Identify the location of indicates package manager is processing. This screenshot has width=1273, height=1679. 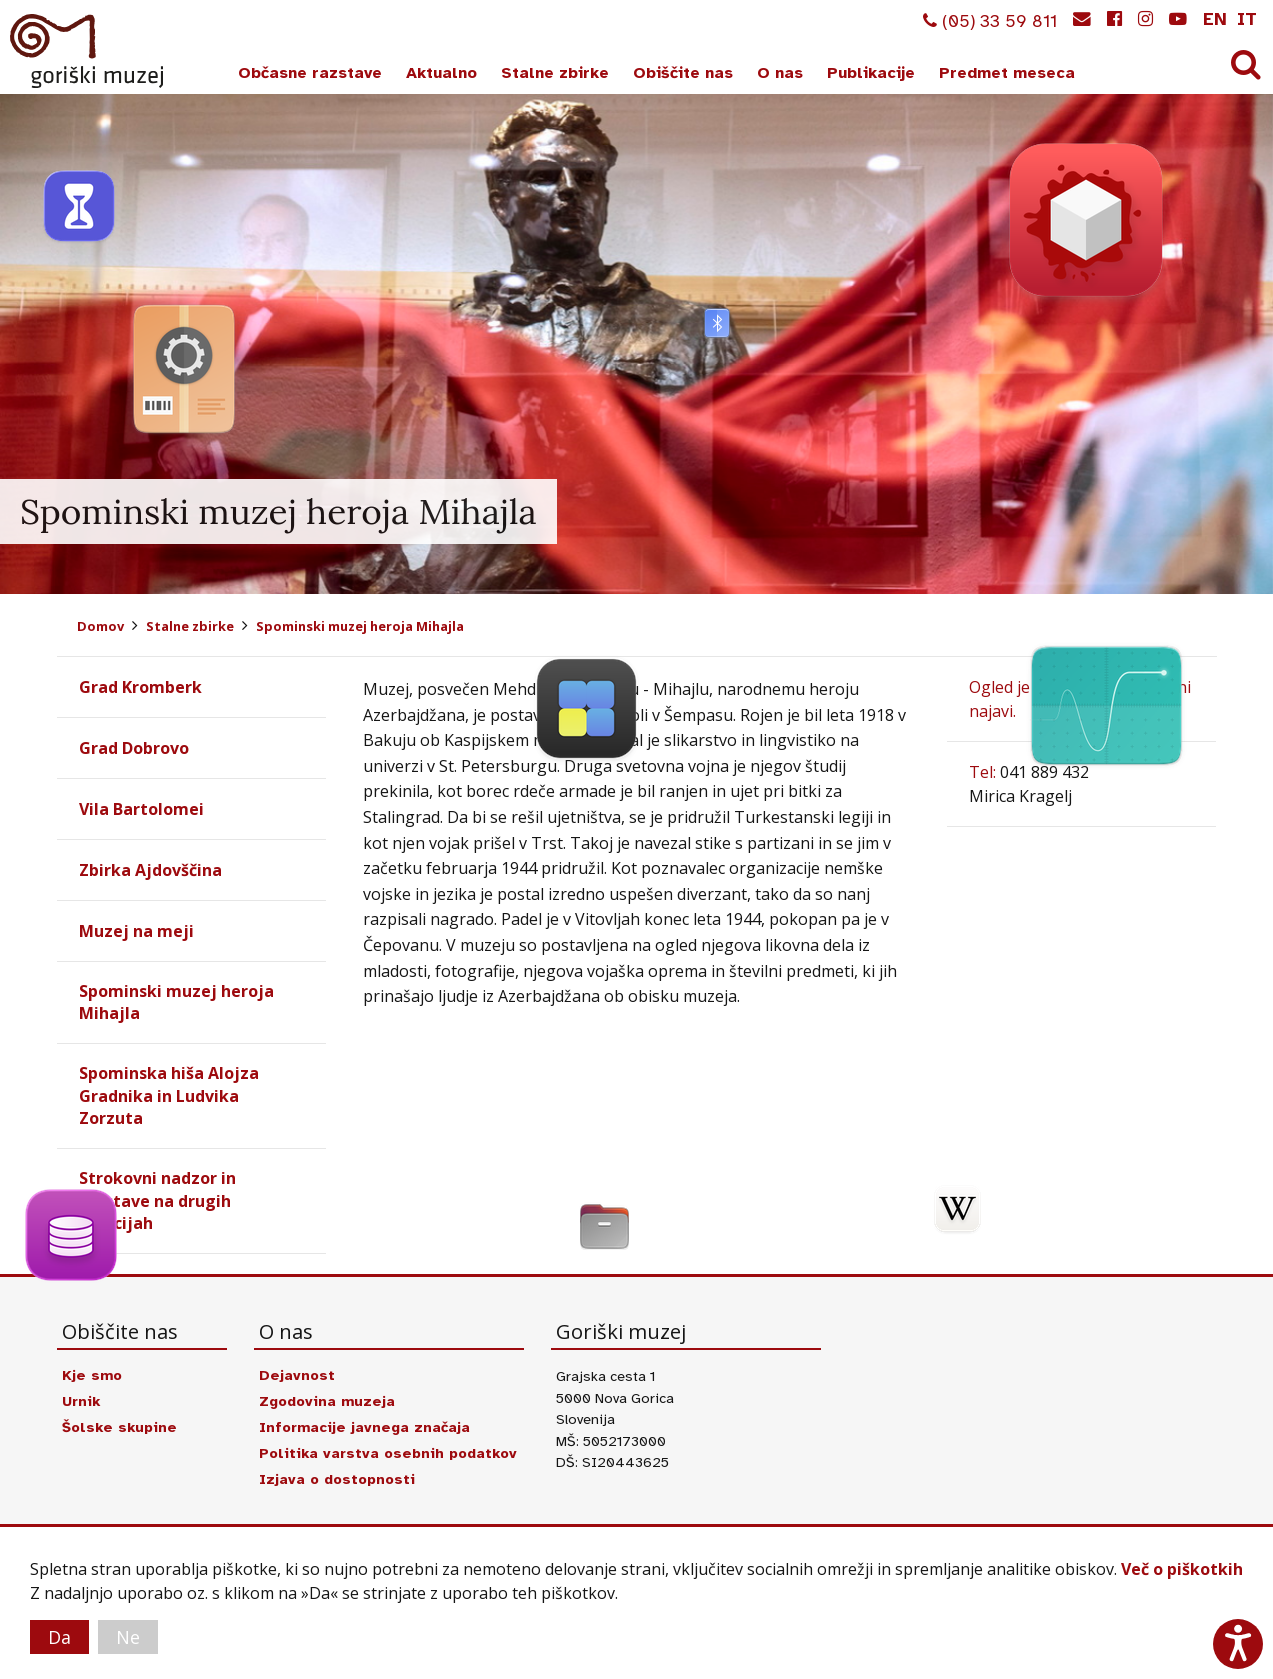
(184, 369).